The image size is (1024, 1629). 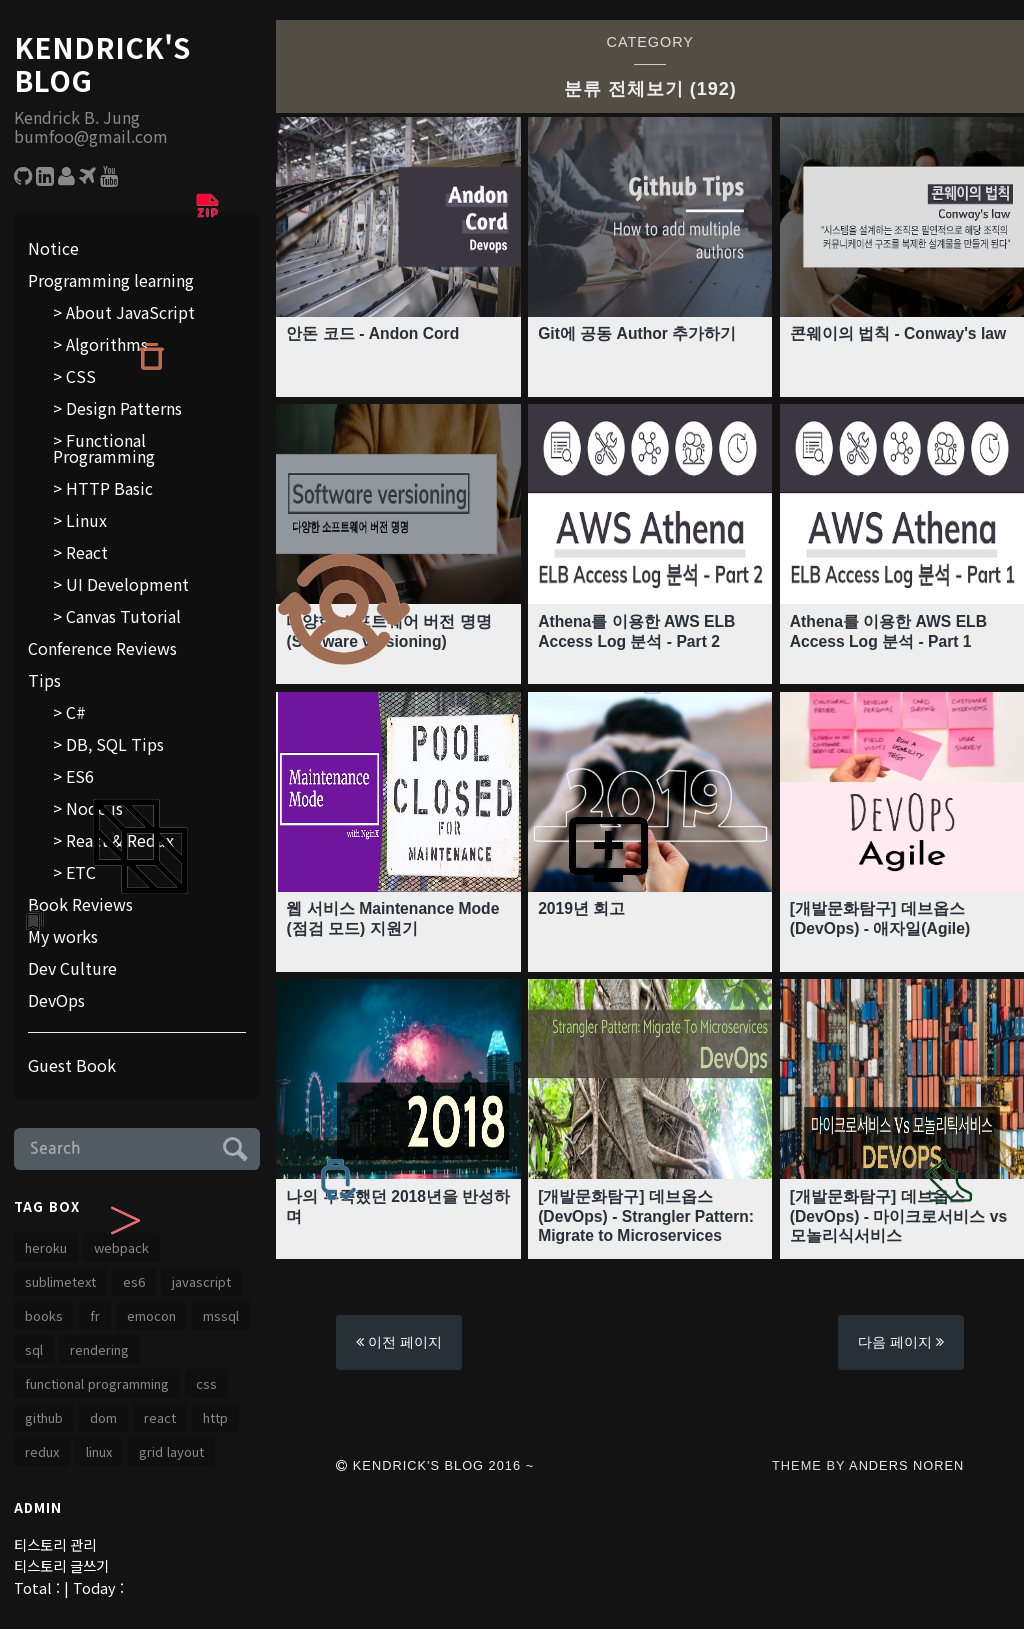 I want to click on open or view a compressed zip file, so click(x=207, y=206).